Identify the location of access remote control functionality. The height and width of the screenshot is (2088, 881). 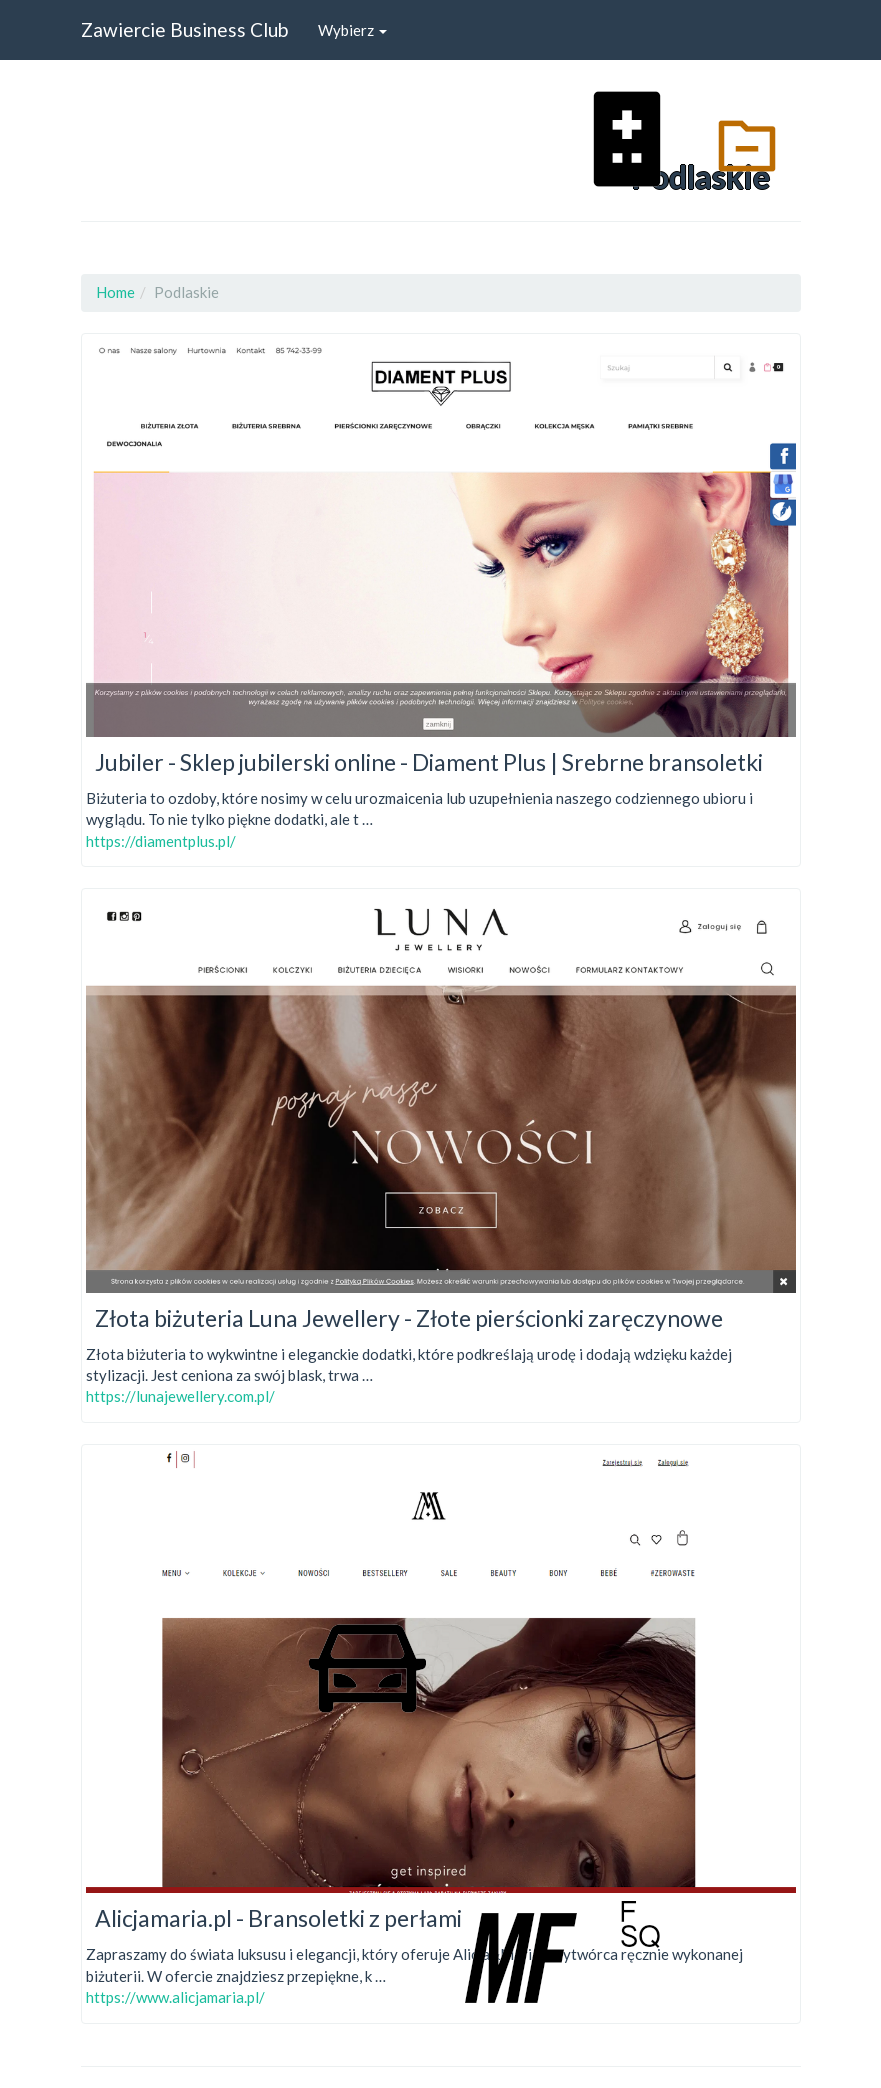
(627, 139).